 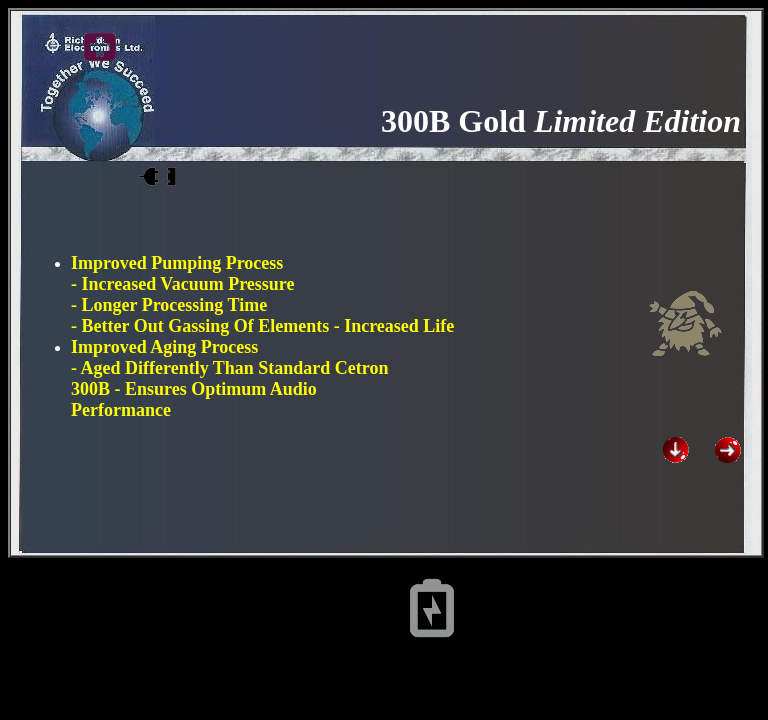 I want to click on access health or medical features, so click(x=100, y=47).